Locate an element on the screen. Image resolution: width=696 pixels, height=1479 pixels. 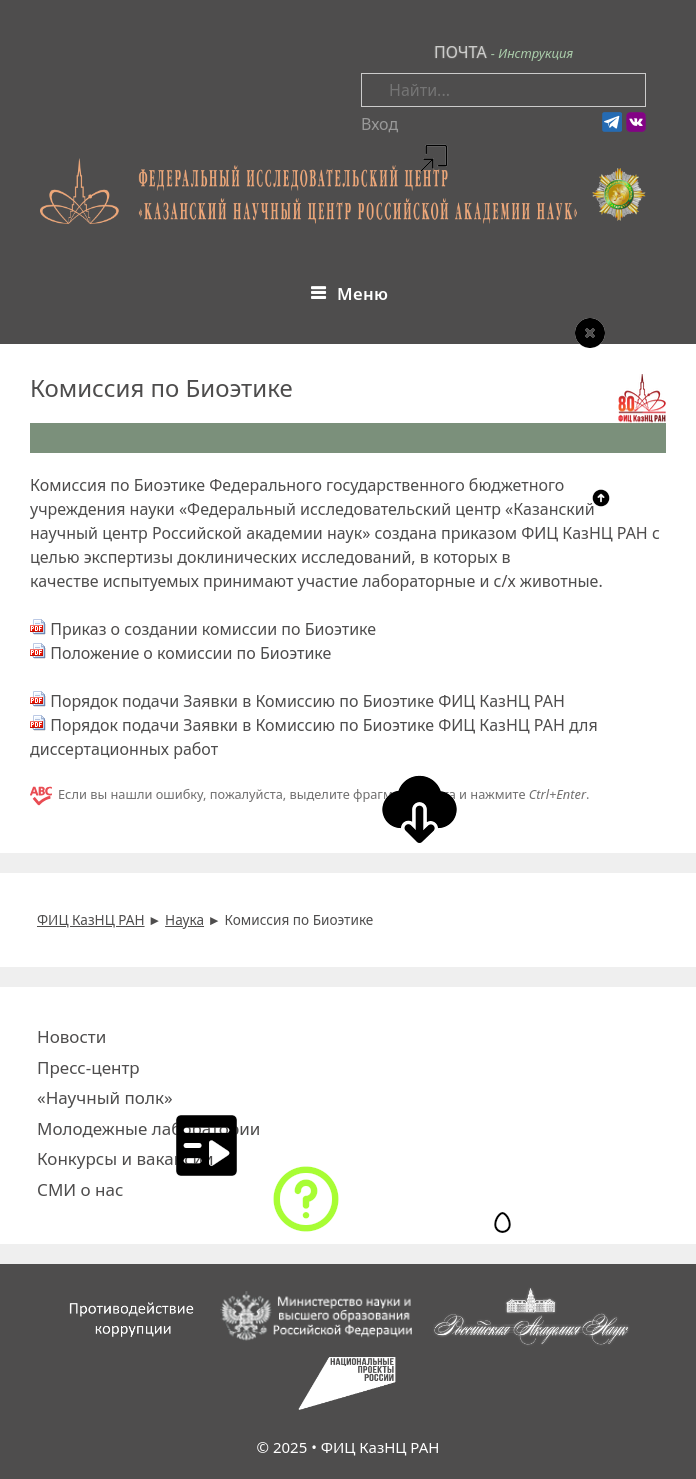
import or bring content into a container is located at coordinates (434, 158).